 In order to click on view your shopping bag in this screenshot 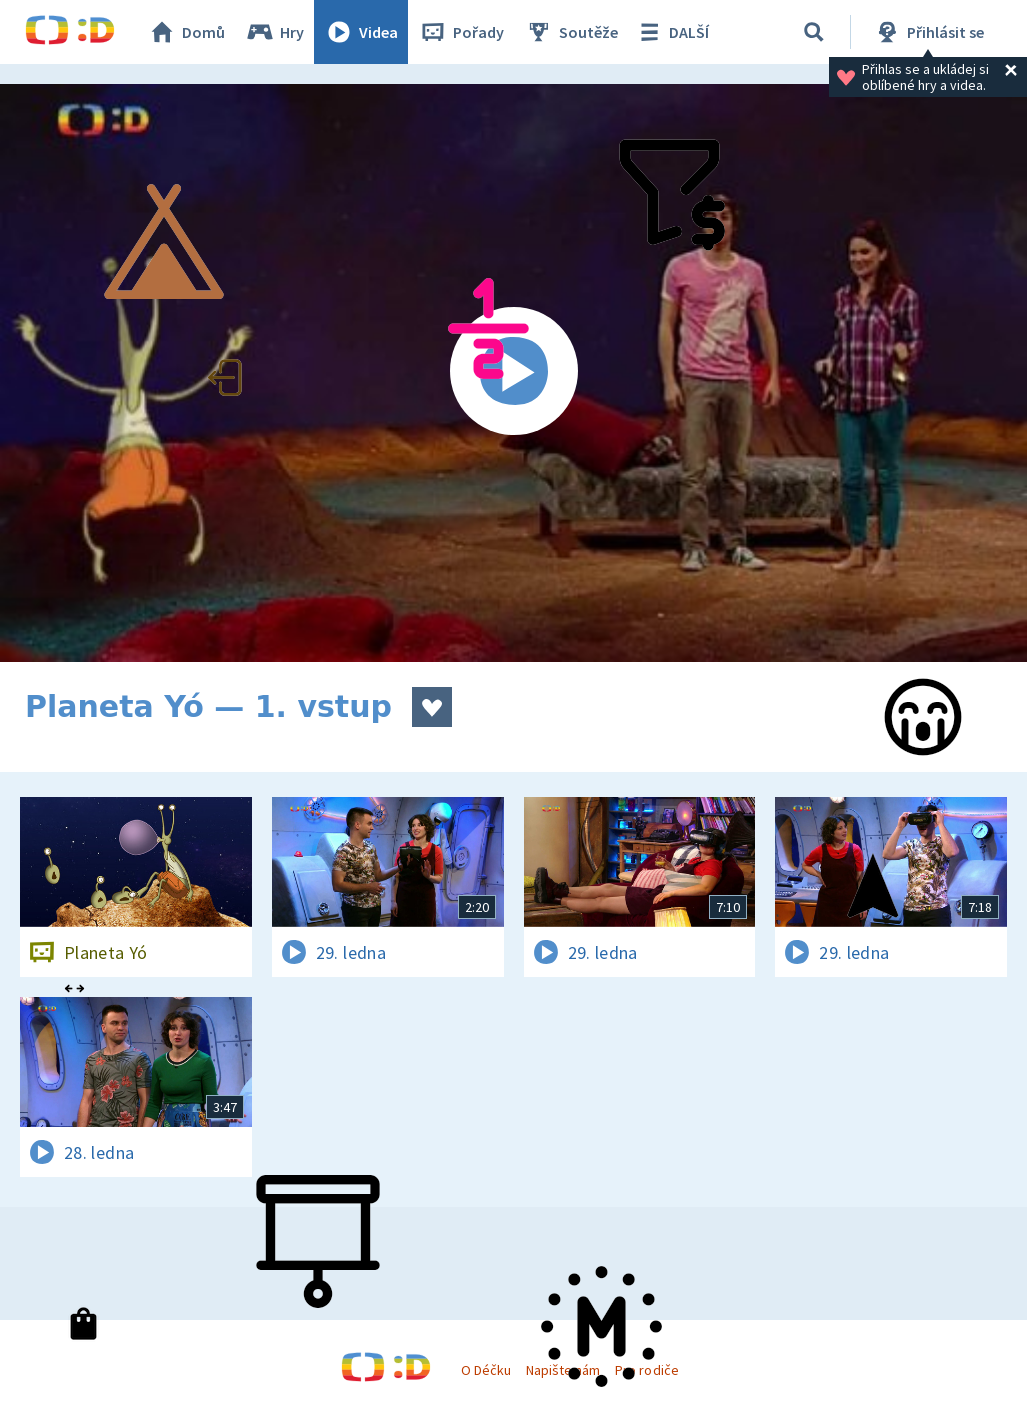, I will do `click(83, 1323)`.